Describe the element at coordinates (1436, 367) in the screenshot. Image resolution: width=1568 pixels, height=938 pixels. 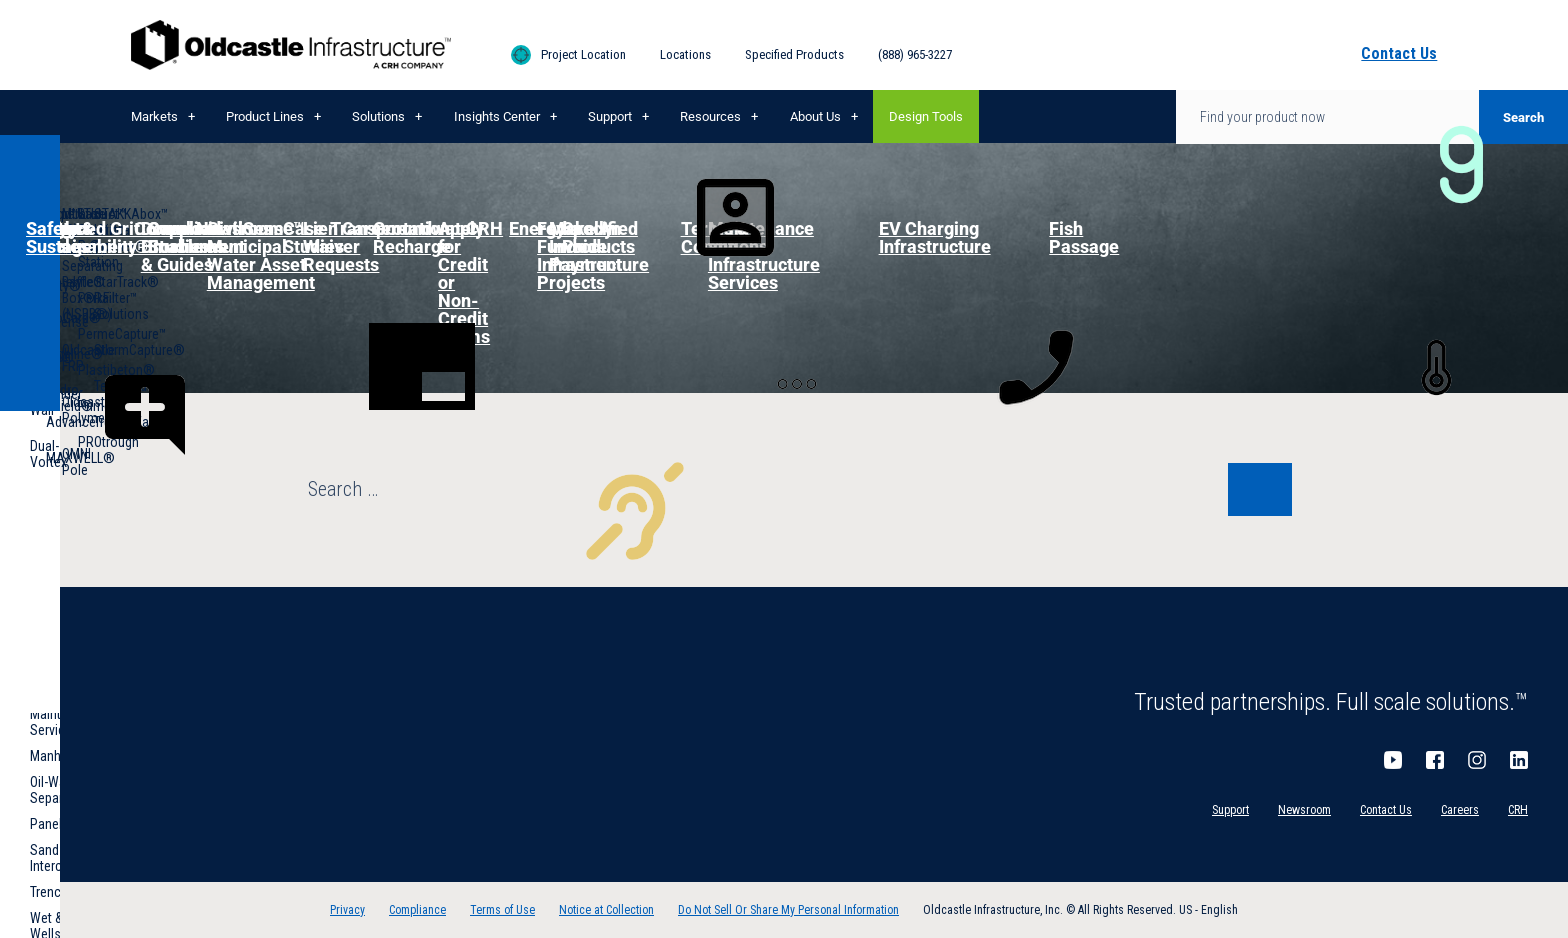
I see `view current temperature` at that location.